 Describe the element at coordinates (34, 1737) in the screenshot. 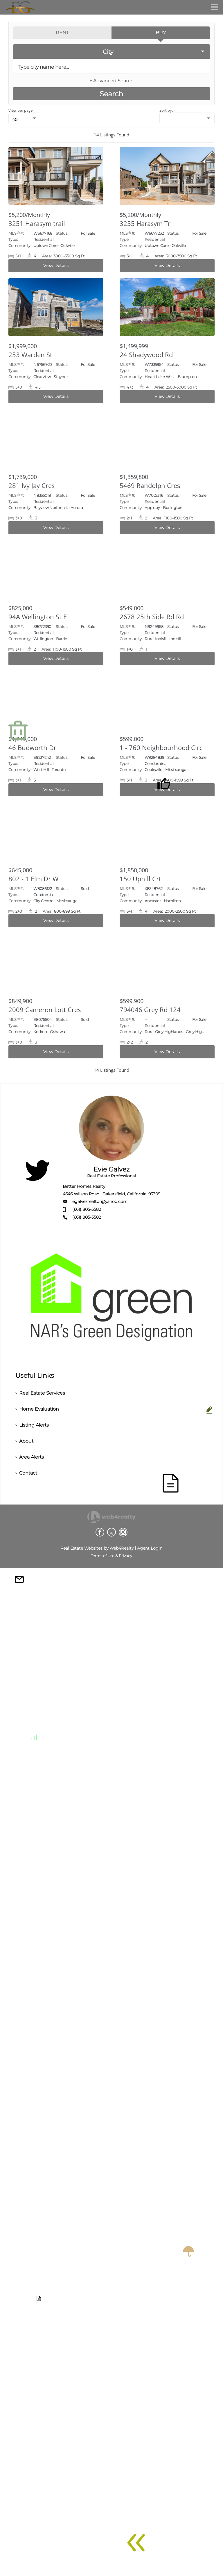

I see `view analytics or statistics` at that location.